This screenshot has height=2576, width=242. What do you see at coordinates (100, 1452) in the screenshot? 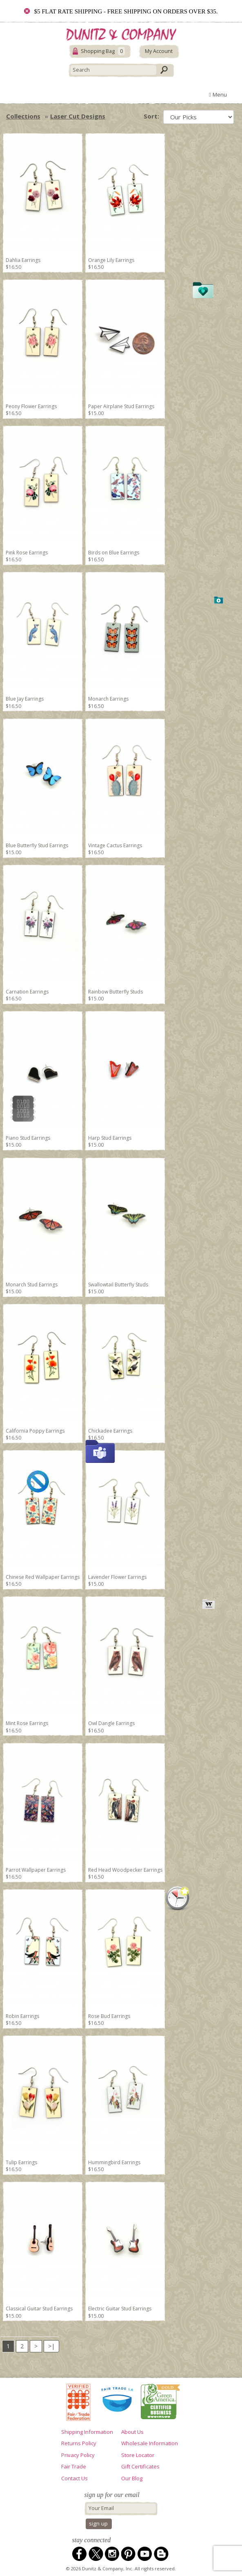
I see `open microsoft teams files folder` at bounding box center [100, 1452].